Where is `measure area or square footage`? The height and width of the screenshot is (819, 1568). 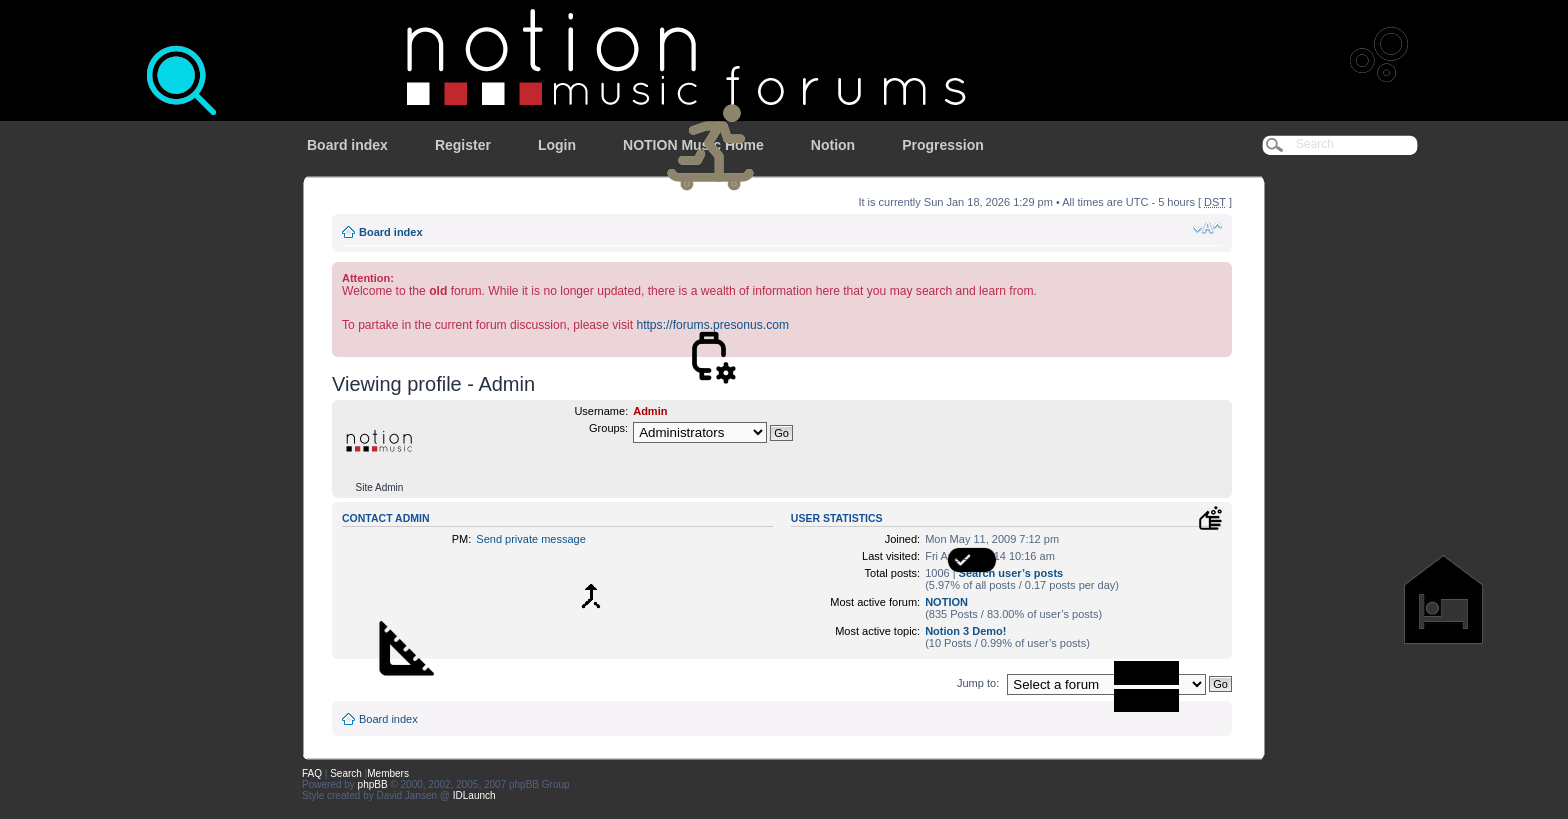 measure area or square footage is located at coordinates (408, 647).